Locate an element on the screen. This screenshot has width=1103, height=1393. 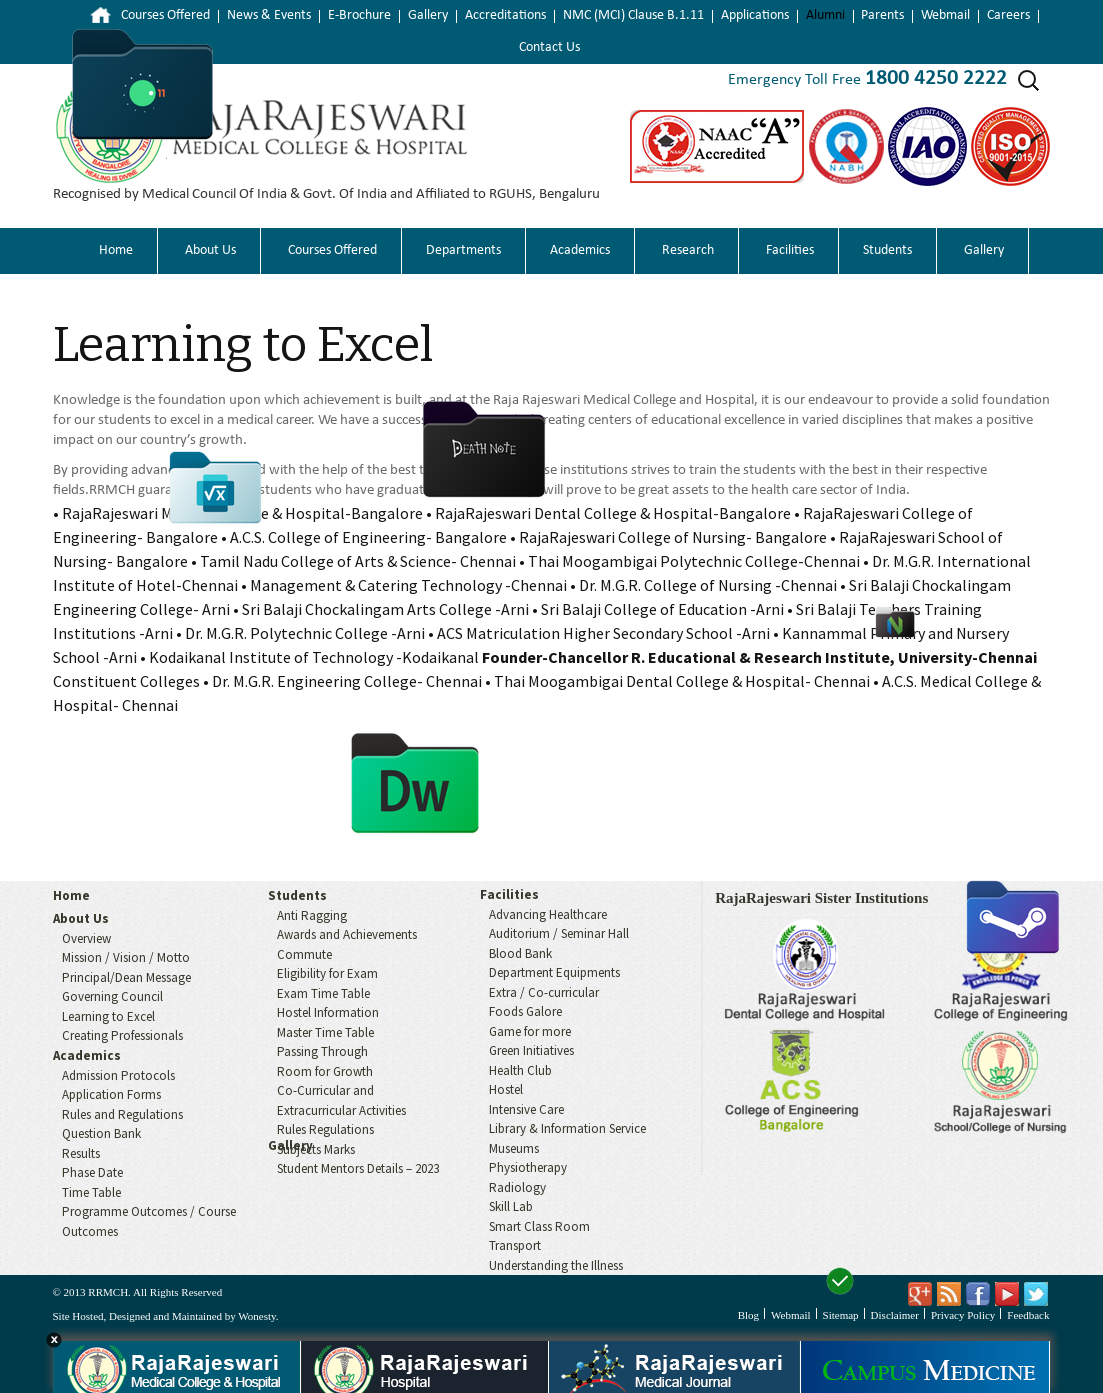
open microsoft math solver files folder is located at coordinates (215, 490).